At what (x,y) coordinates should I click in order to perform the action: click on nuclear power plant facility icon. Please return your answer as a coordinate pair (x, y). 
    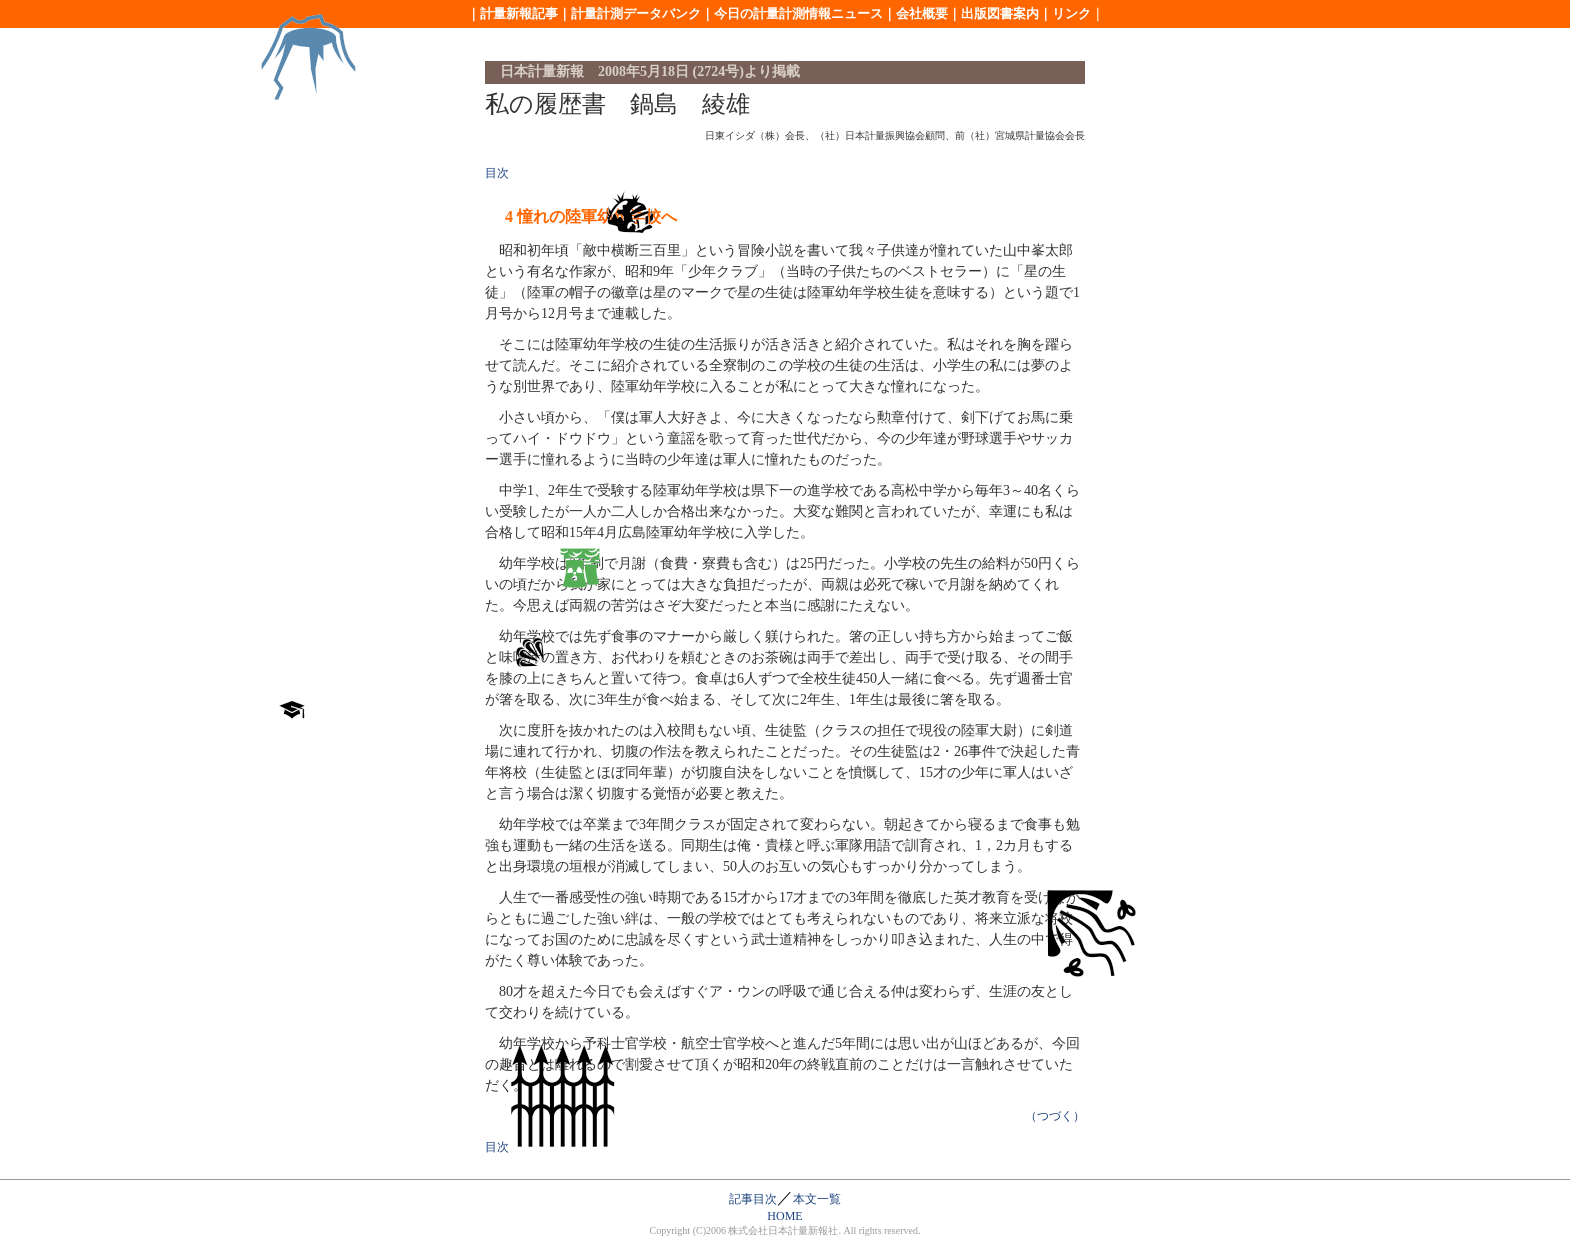
    Looking at the image, I should click on (580, 568).